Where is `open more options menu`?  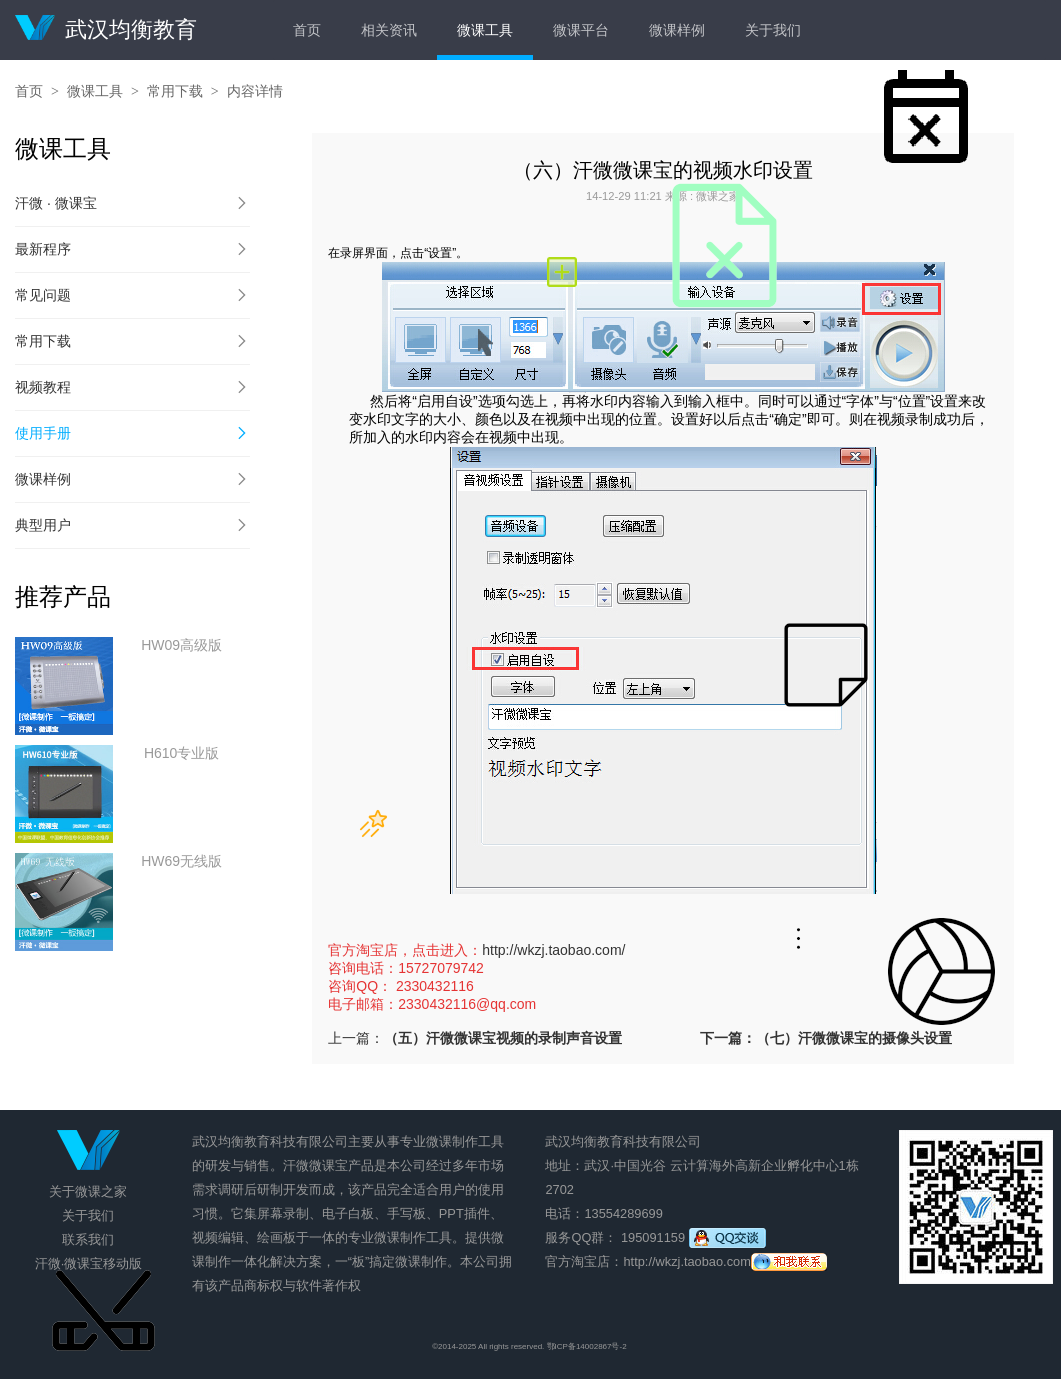 open more options menu is located at coordinates (798, 938).